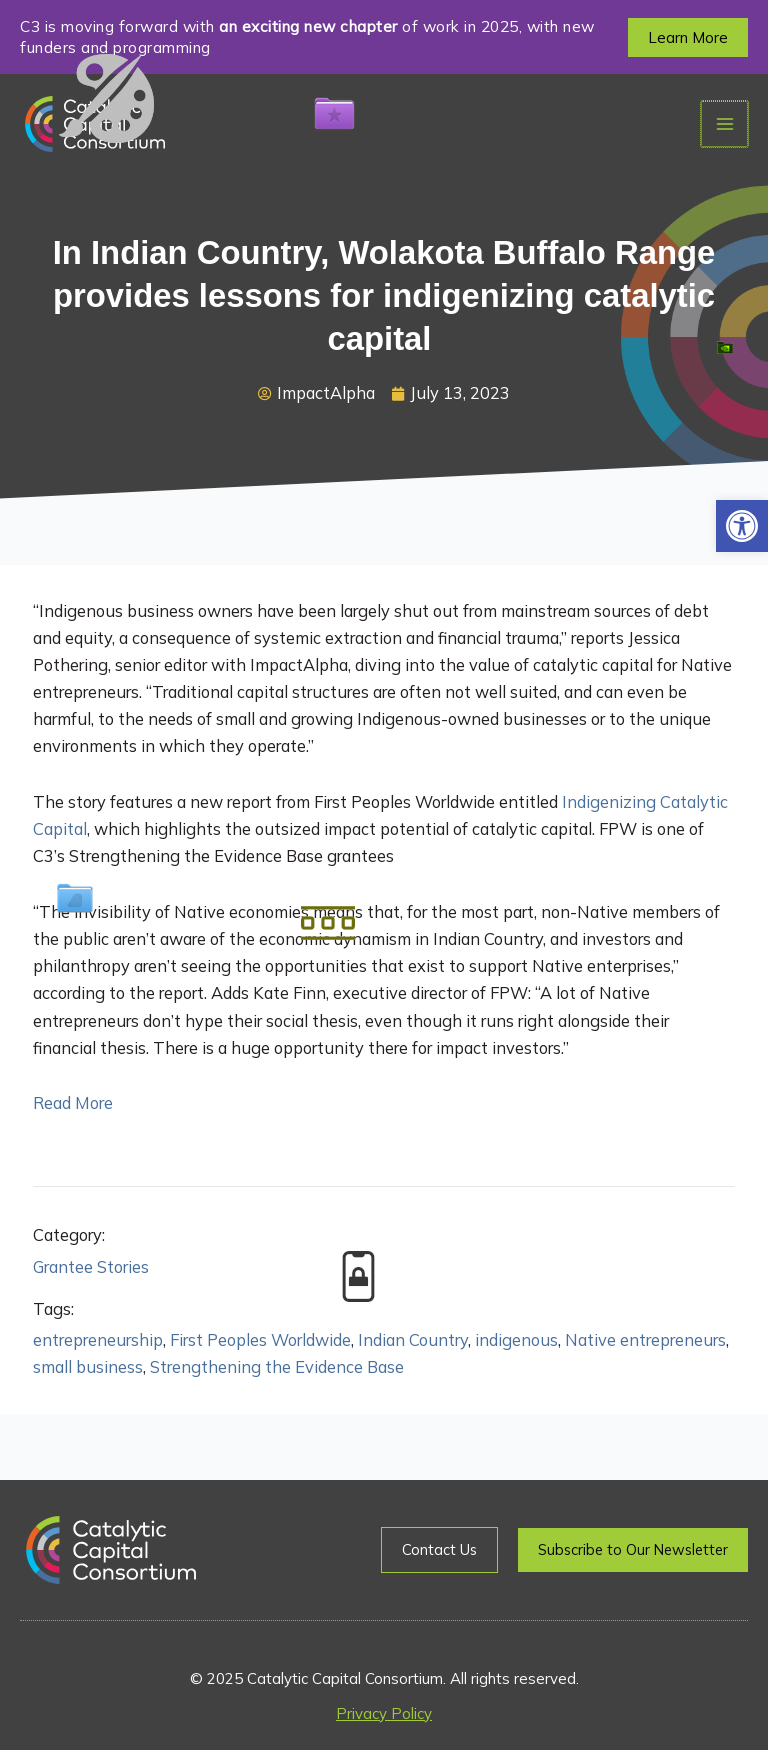 Image resolution: width=768 pixels, height=1750 pixels. Describe the element at coordinates (334, 113) in the screenshot. I see `open your bookmarked or favorite files folder` at that location.